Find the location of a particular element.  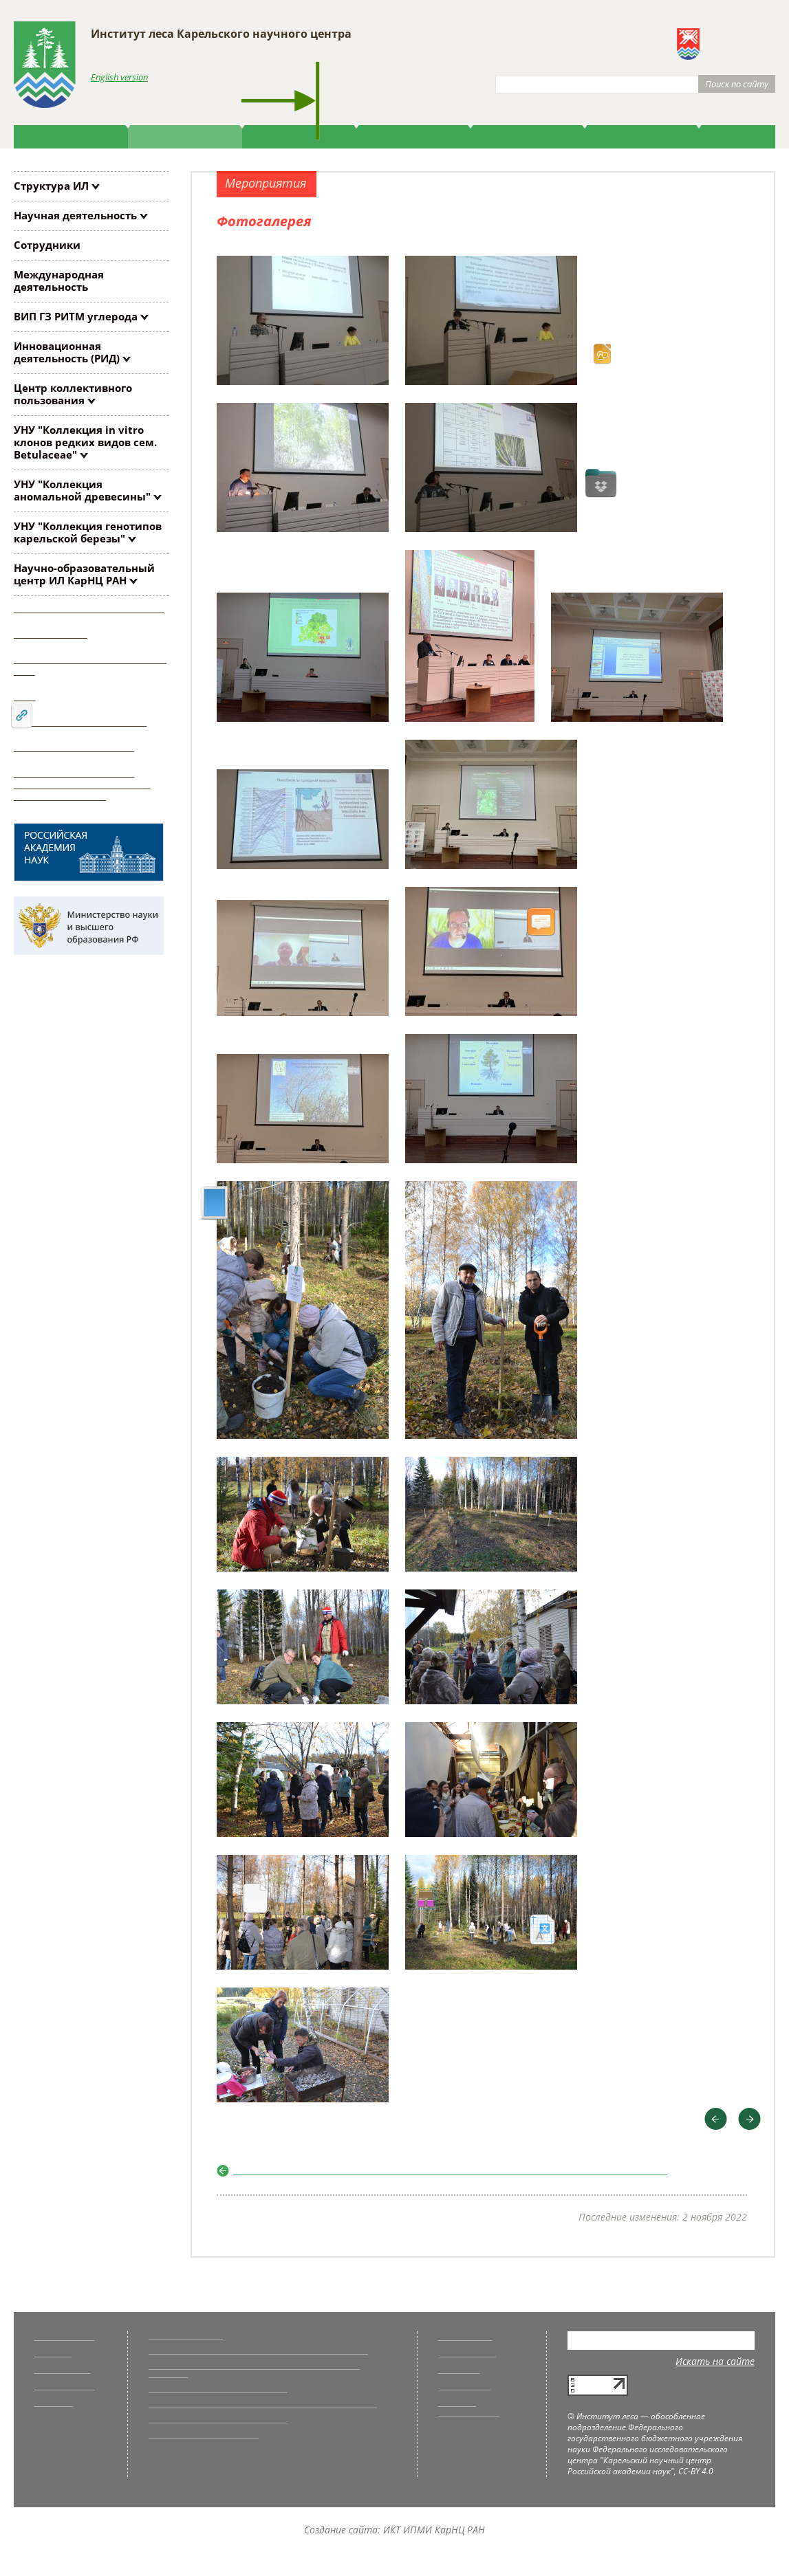

select all items in the current view is located at coordinates (426, 1899).